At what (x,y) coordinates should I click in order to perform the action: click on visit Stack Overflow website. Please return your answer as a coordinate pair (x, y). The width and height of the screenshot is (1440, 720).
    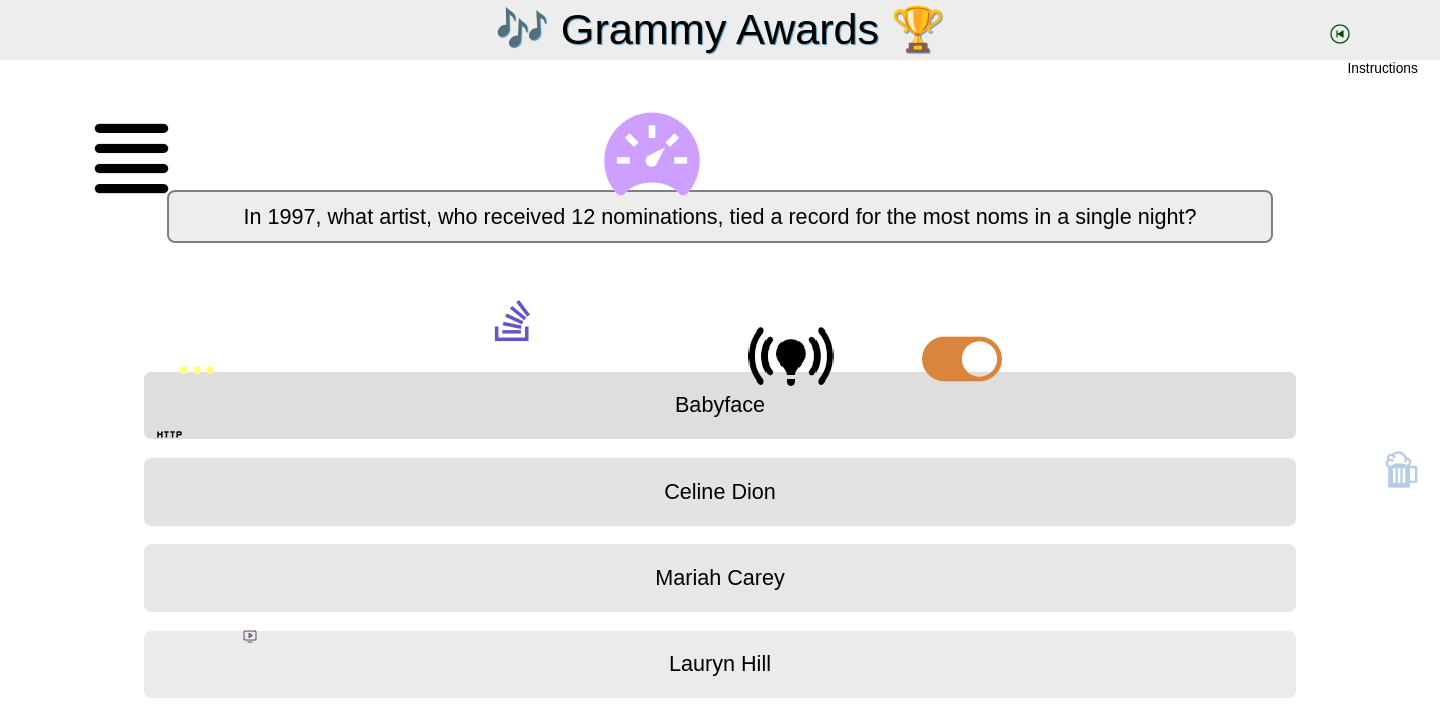
    Looking at the image, I should click on (512, 320).